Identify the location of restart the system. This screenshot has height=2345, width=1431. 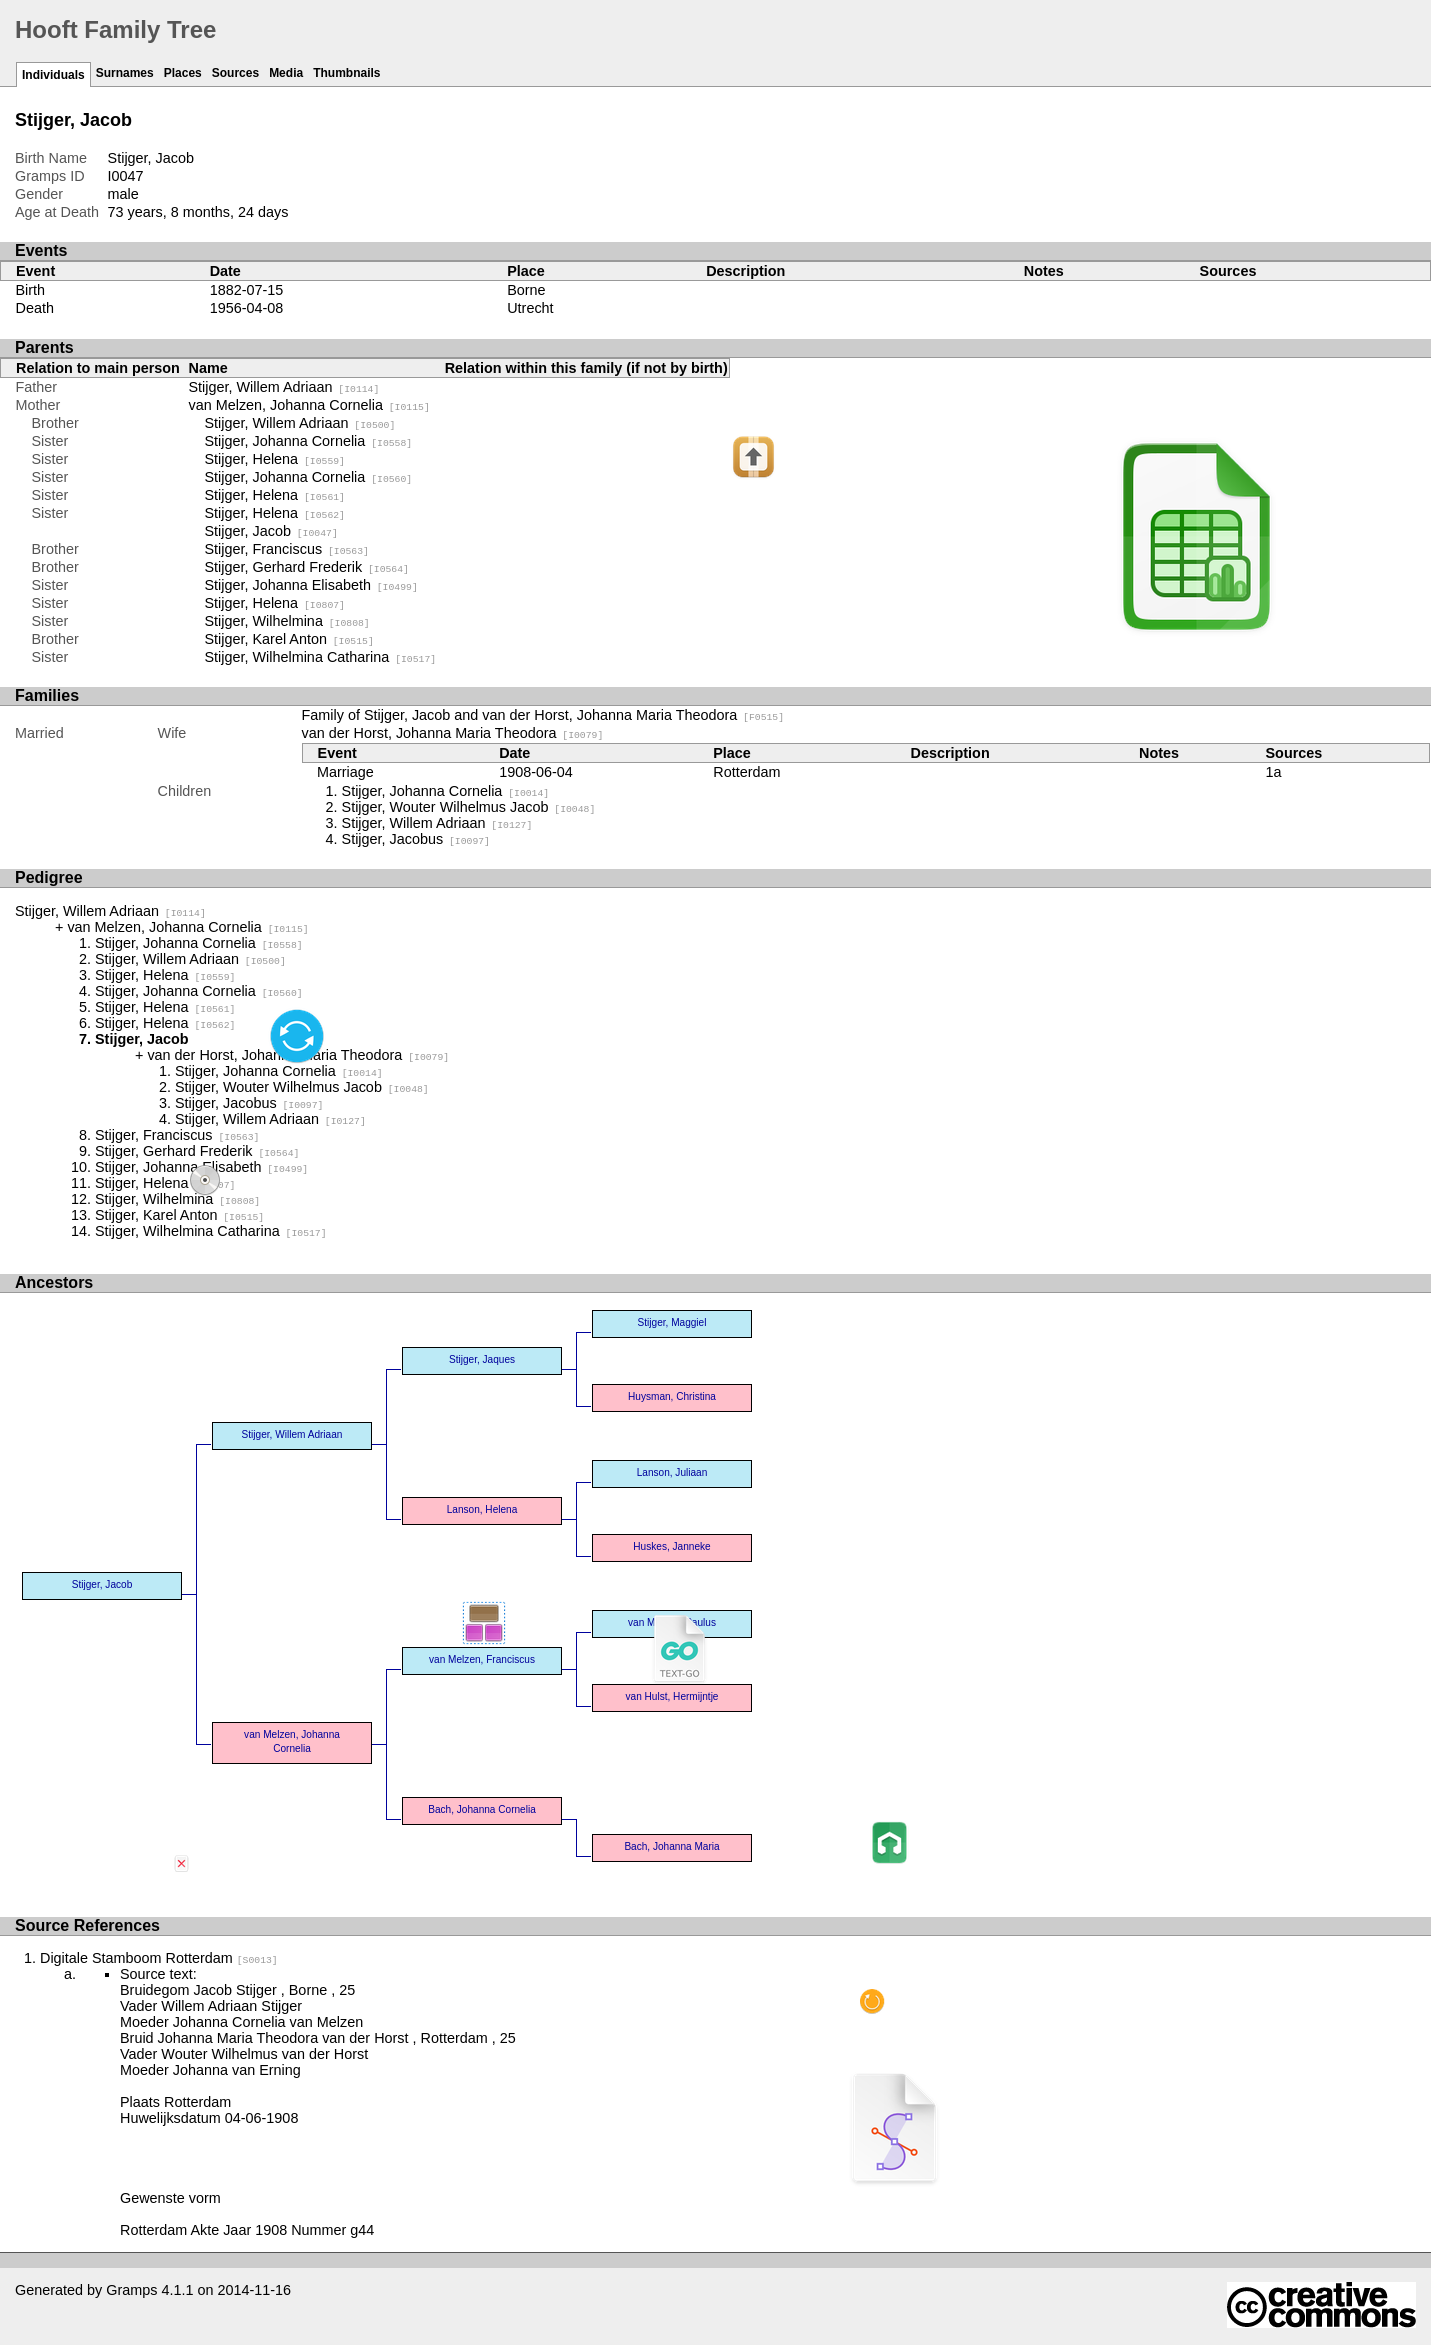
(872, 2001).